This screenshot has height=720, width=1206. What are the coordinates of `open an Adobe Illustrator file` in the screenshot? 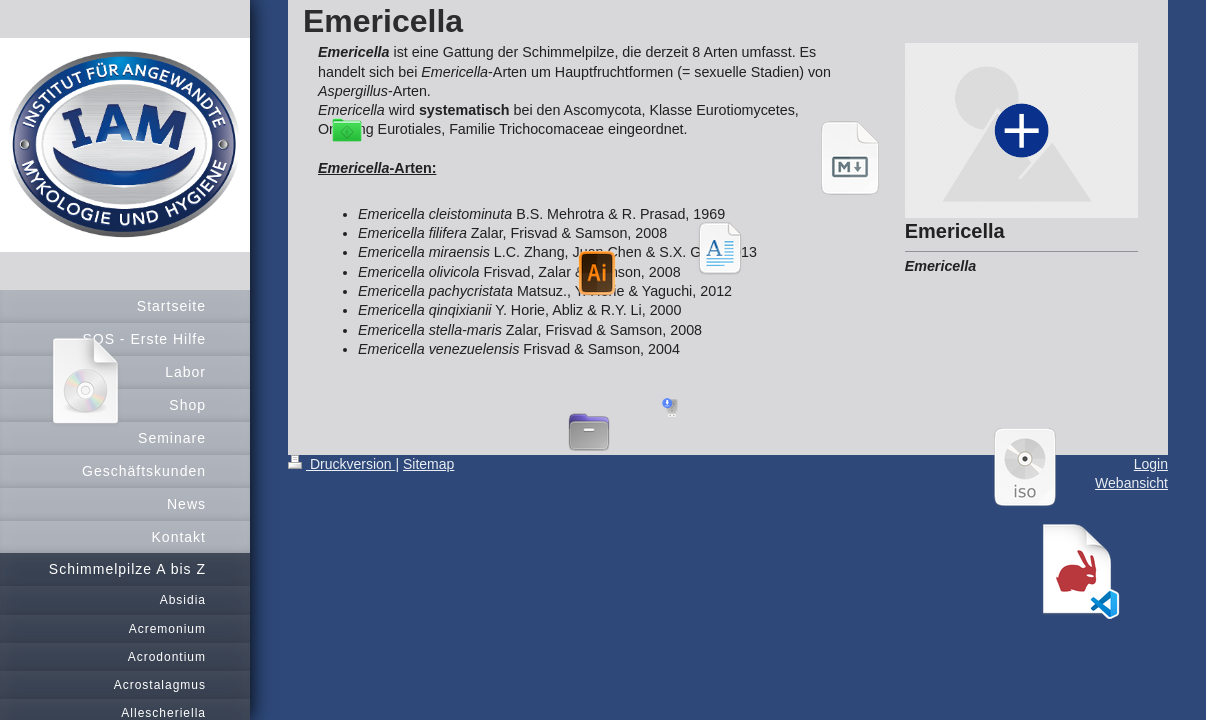 It's located at (597, 273).